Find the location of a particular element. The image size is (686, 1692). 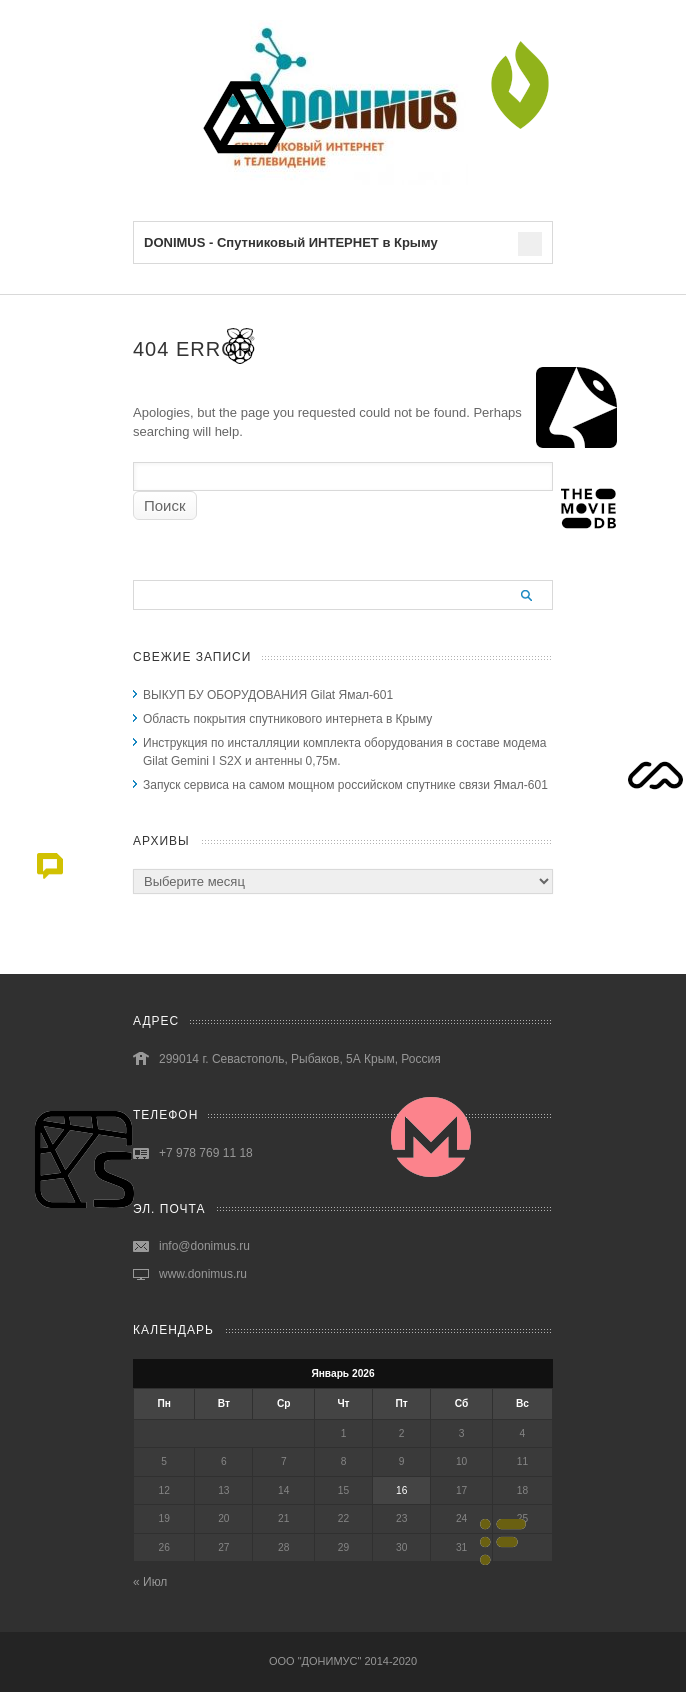

Raspberry Pi brand logo is located at coordinates (240, 346).